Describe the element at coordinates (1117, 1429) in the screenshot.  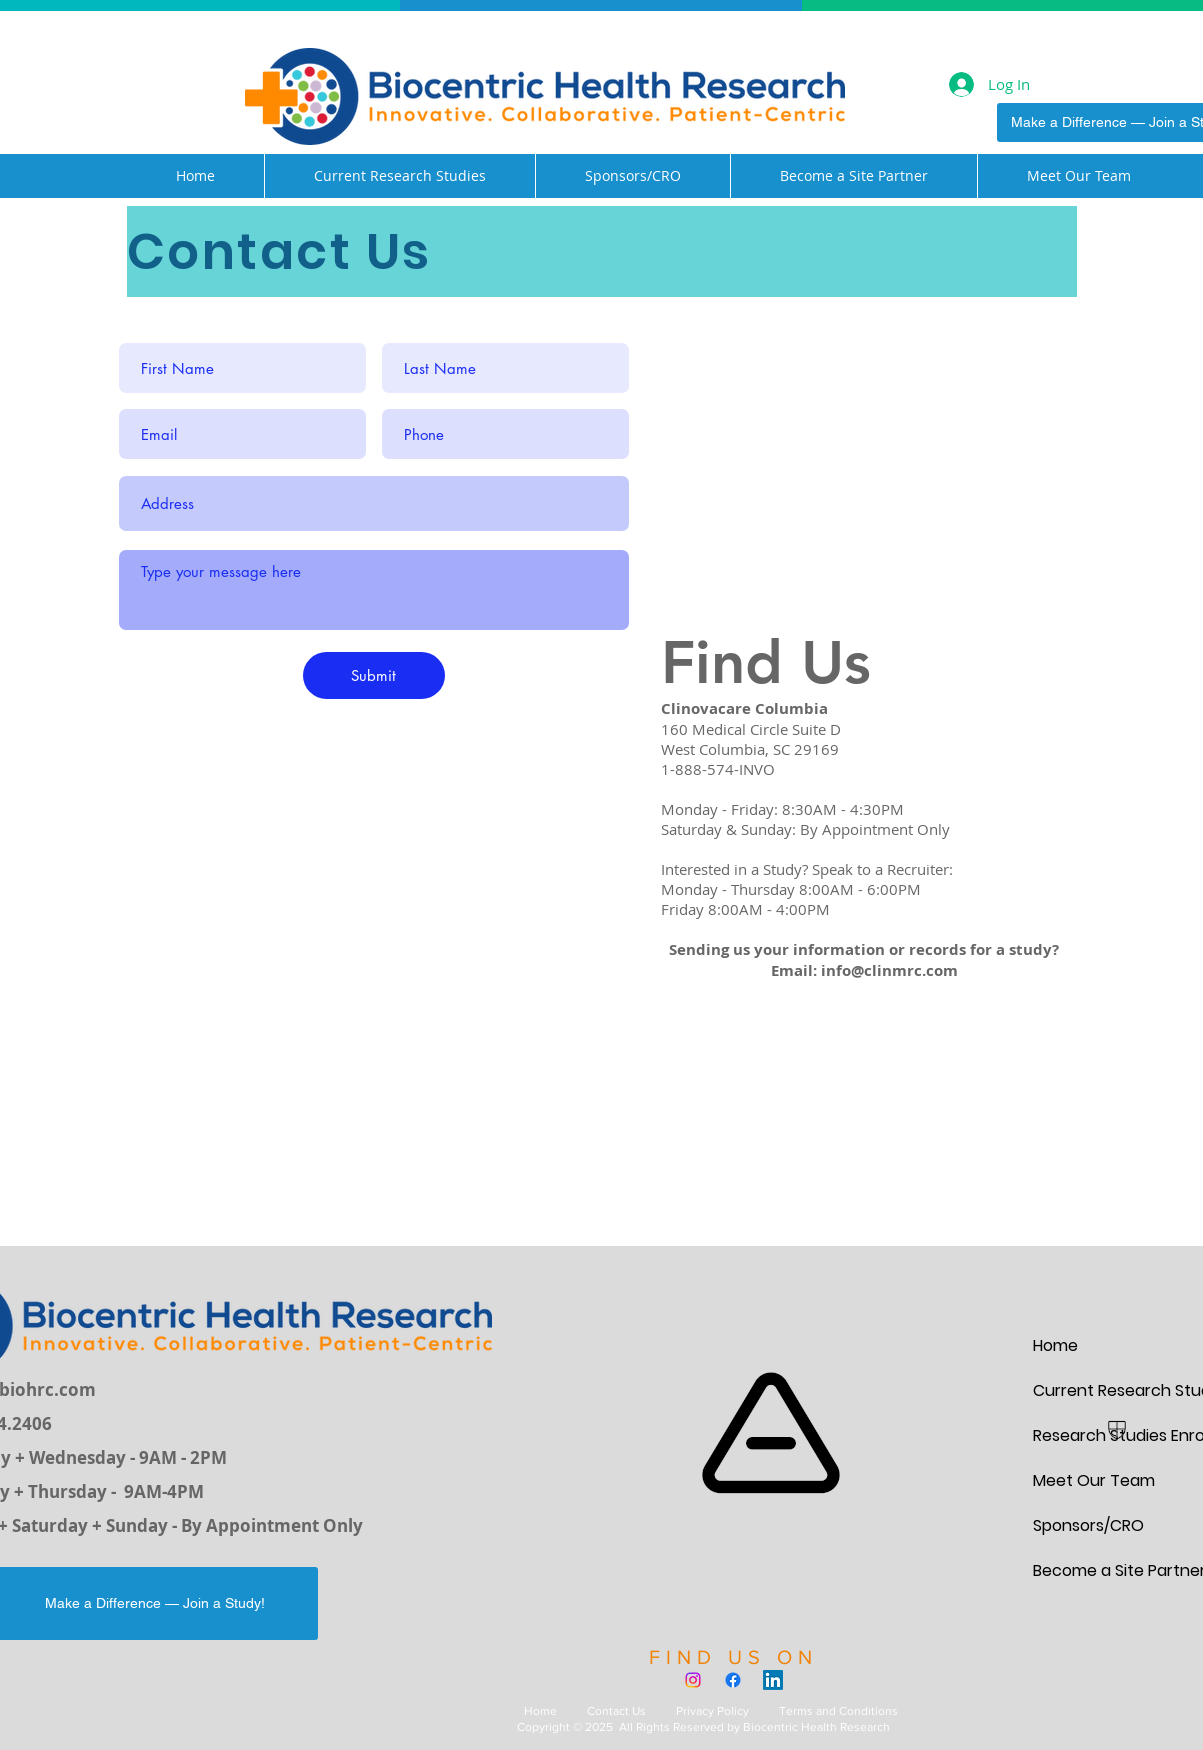
I see `view security or protection settings` at that location.